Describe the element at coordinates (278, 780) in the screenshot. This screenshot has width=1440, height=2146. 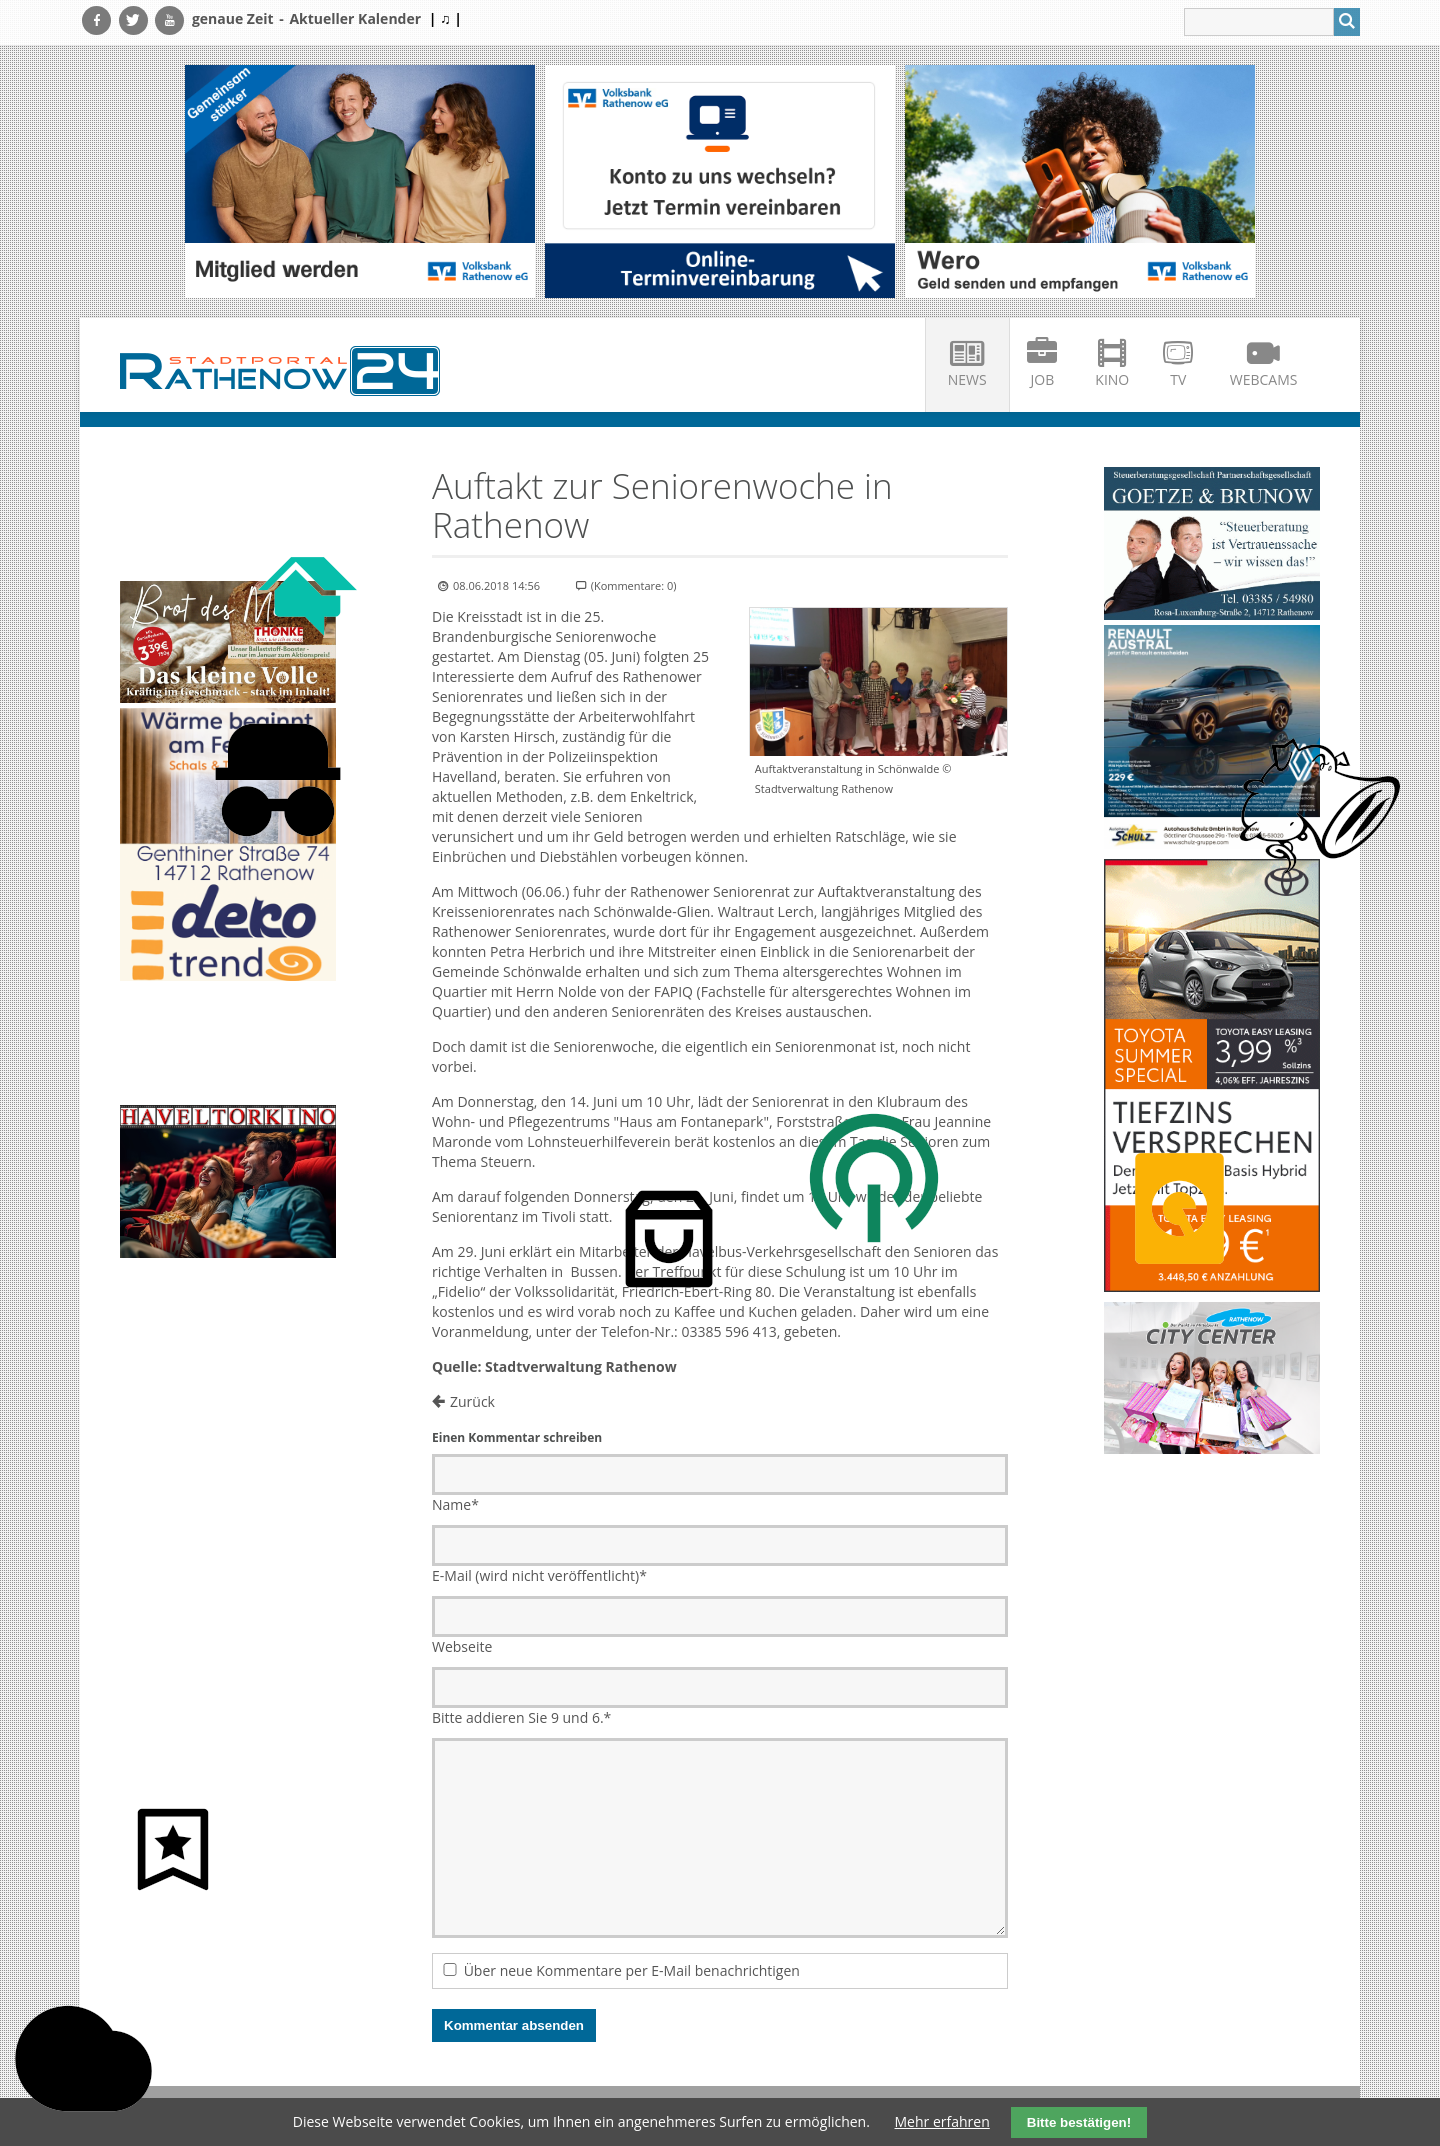
I see `enable incognito or private browsing mode` at that location.